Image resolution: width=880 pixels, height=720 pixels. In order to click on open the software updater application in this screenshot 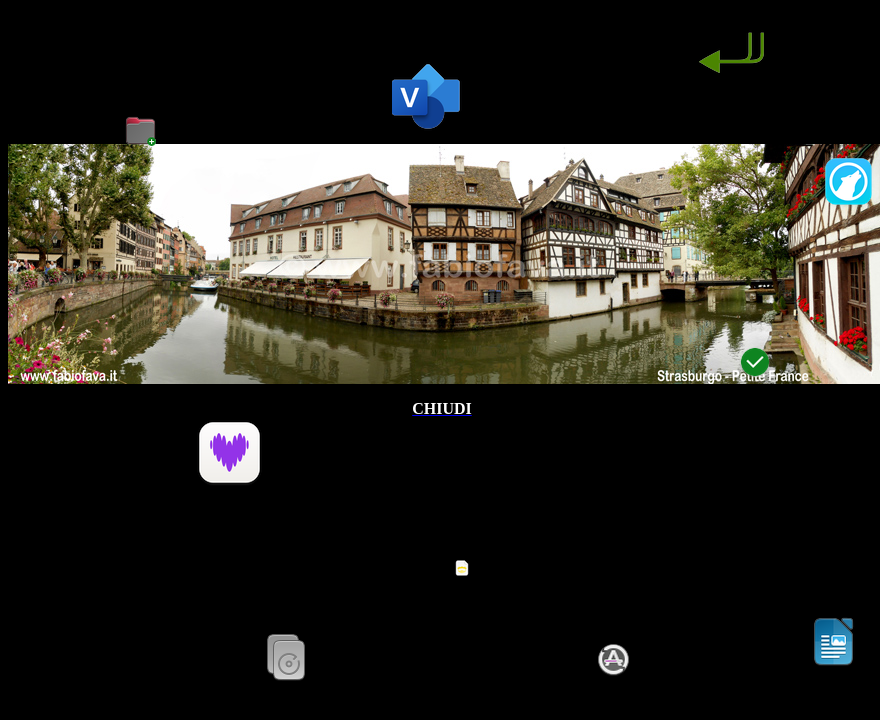, I will do `click(613, 659)`.